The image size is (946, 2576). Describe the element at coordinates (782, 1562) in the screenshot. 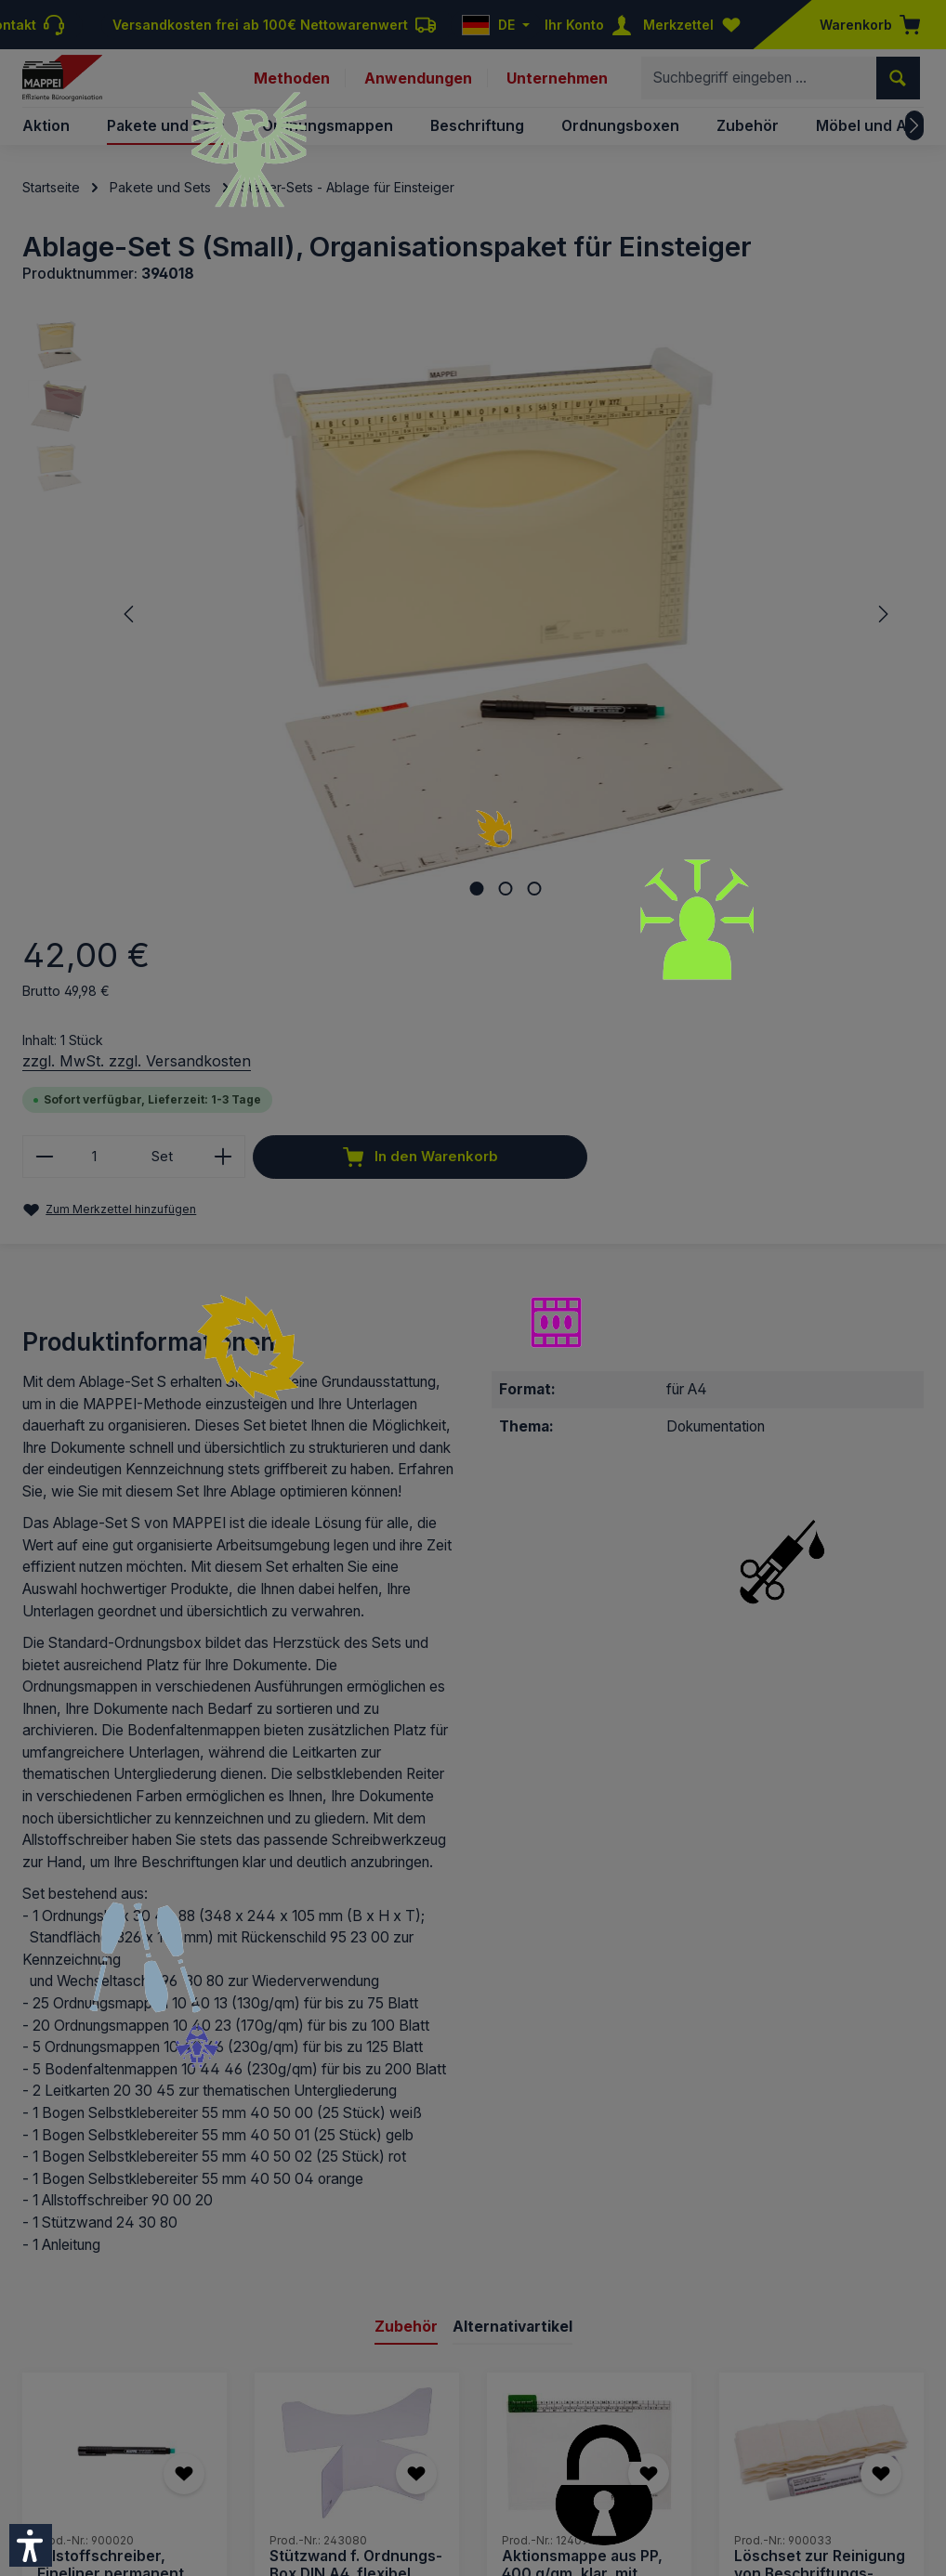

I see `indicates a medical test or blood sample` at that location.